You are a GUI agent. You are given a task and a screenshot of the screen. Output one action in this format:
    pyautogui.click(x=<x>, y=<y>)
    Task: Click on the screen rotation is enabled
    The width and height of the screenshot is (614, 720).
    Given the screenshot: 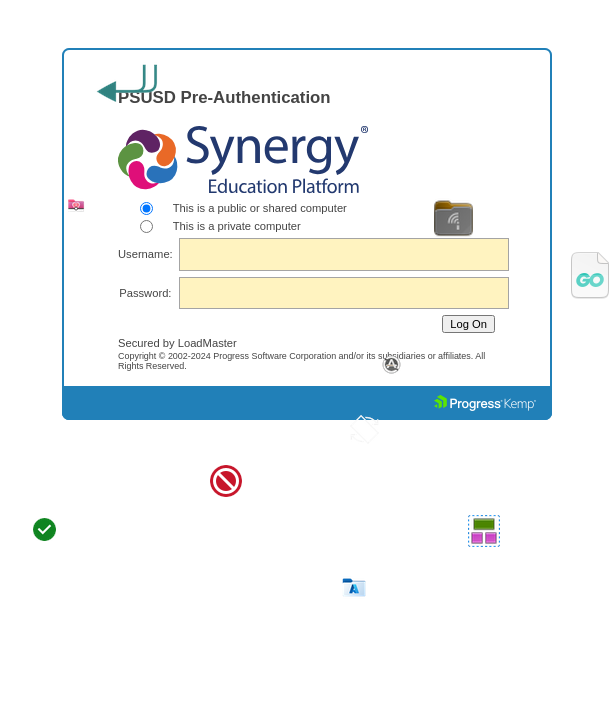 What is the action you would take?
    pyautogui.click(x=364, y=429)
    